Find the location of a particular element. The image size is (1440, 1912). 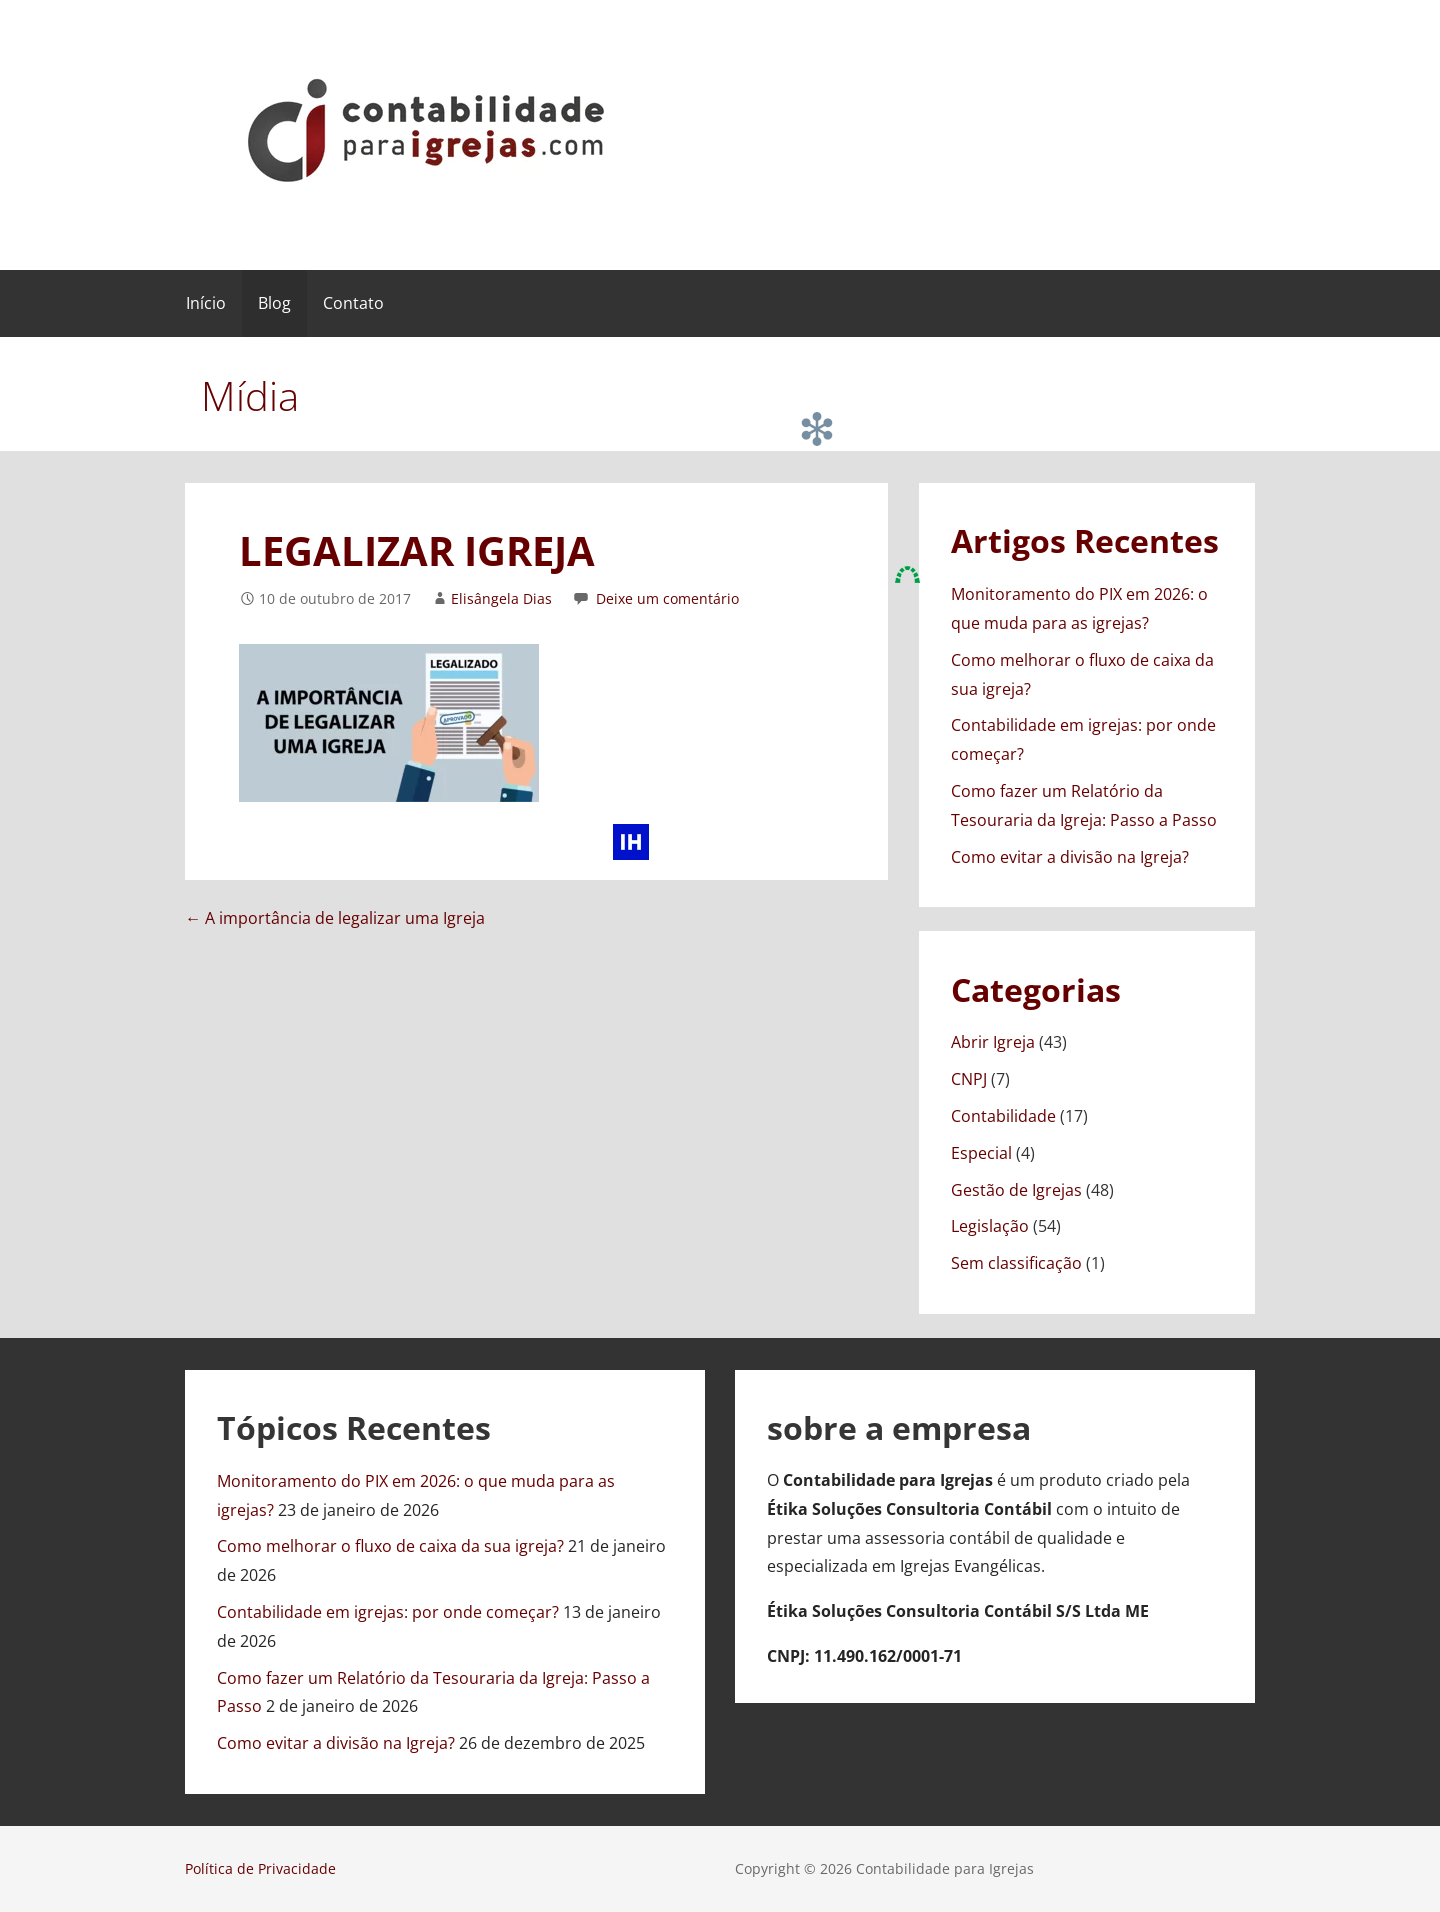

visit the Indie Hackers community is located at coordinates (631, 842).